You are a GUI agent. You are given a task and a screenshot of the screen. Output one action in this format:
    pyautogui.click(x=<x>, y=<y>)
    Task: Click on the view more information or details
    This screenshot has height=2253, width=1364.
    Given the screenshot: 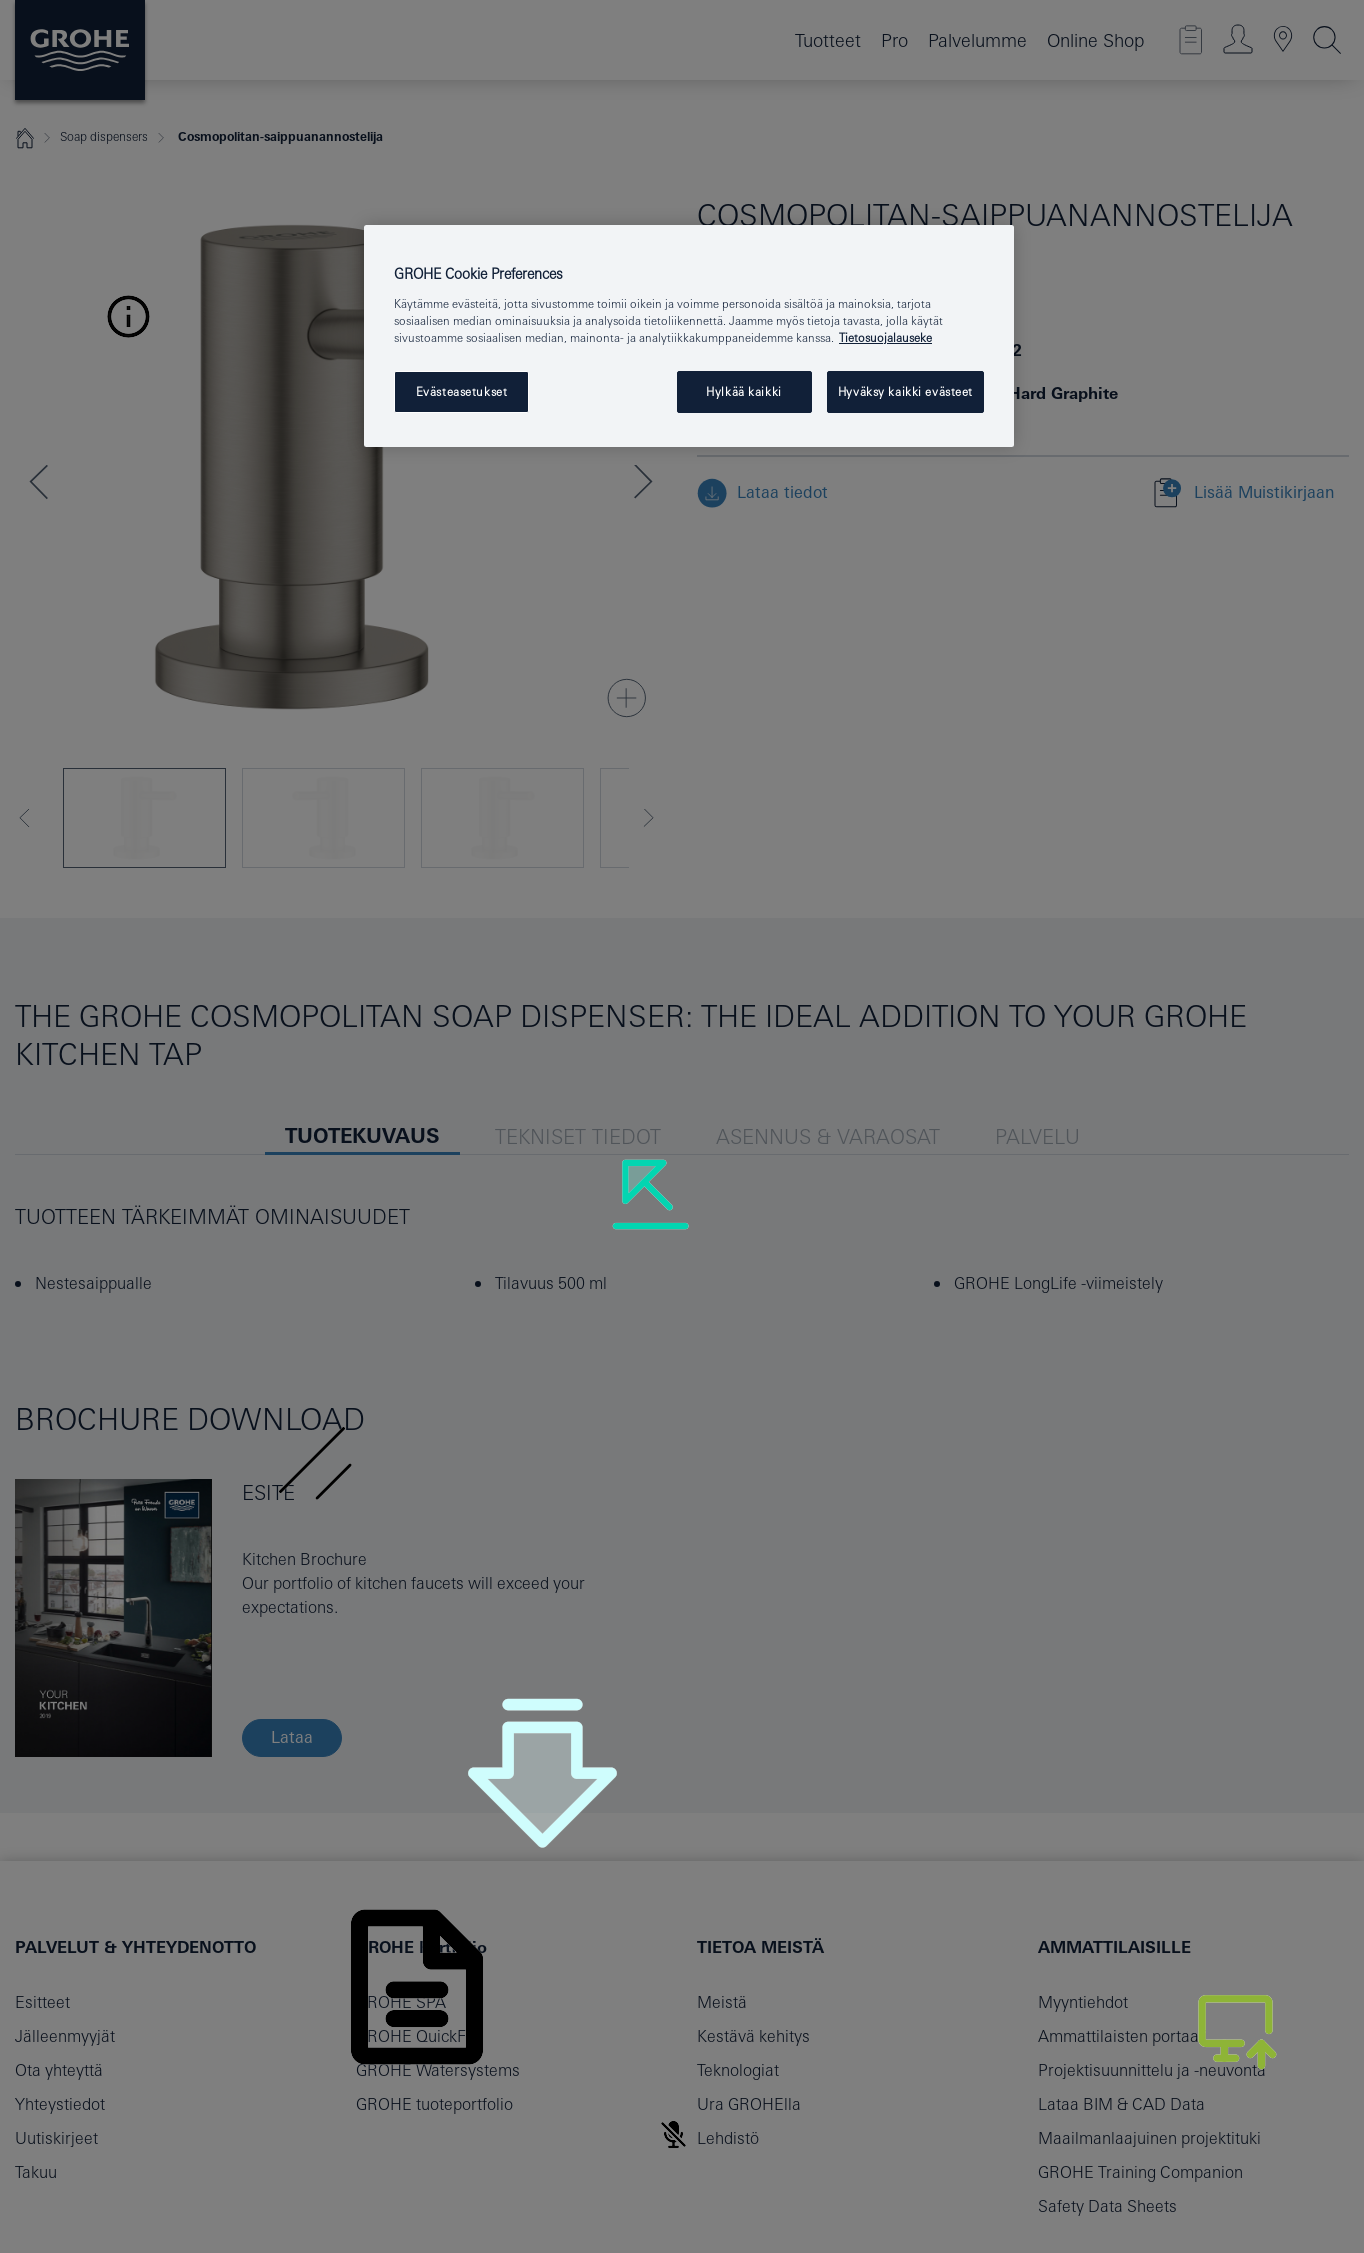 What is the action you would take?
    pyautogui.click(x=128, y=316)
    